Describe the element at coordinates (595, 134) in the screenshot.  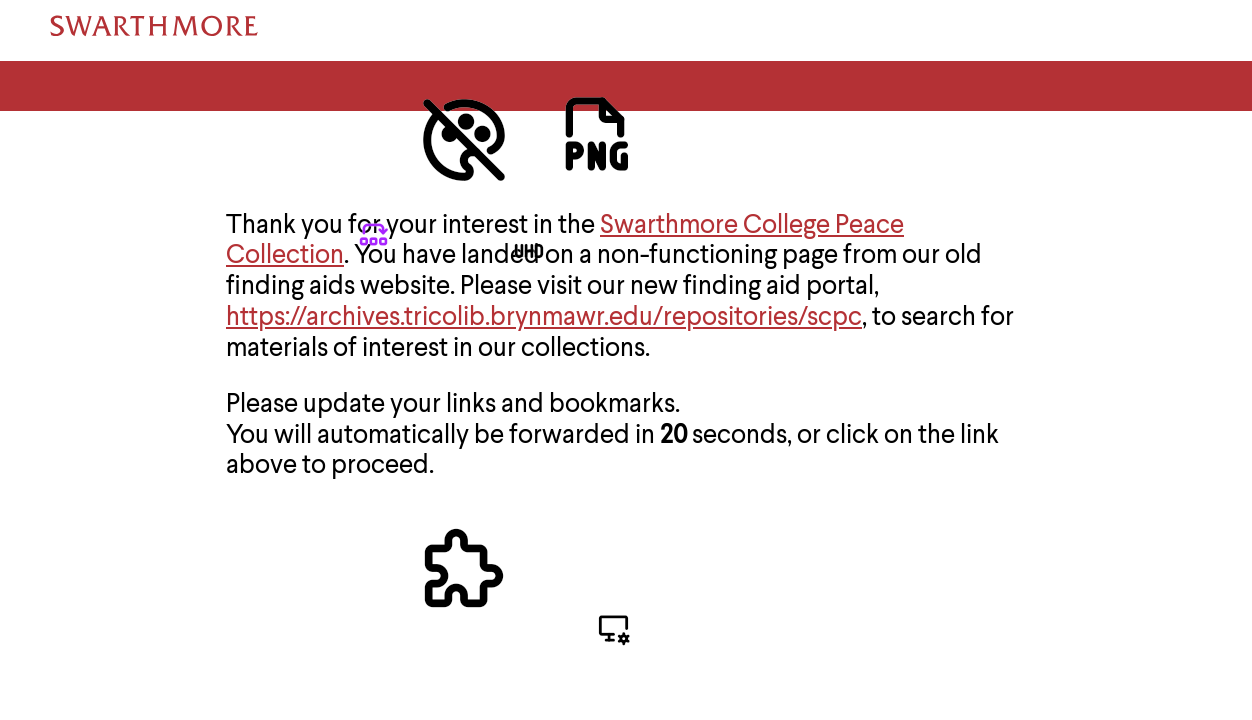
I see `indicates a PNG image file type` at that location.